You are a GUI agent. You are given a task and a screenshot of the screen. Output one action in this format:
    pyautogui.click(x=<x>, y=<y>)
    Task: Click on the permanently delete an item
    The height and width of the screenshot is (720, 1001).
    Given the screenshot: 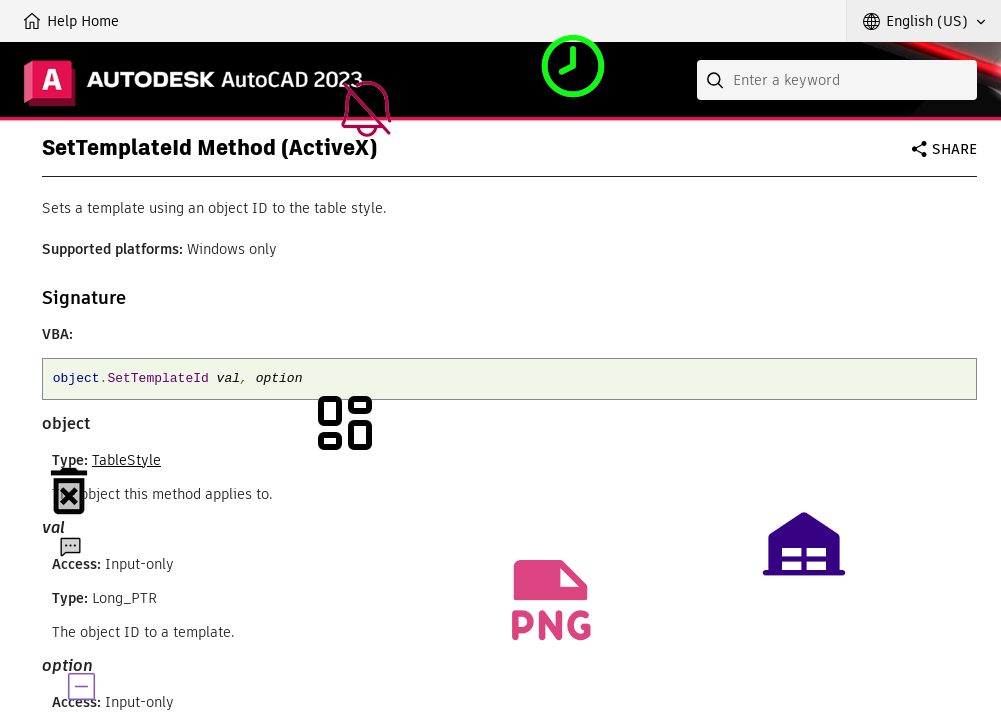 What is the action you would take?
    pyautogui.click(x=69, y=491)
    